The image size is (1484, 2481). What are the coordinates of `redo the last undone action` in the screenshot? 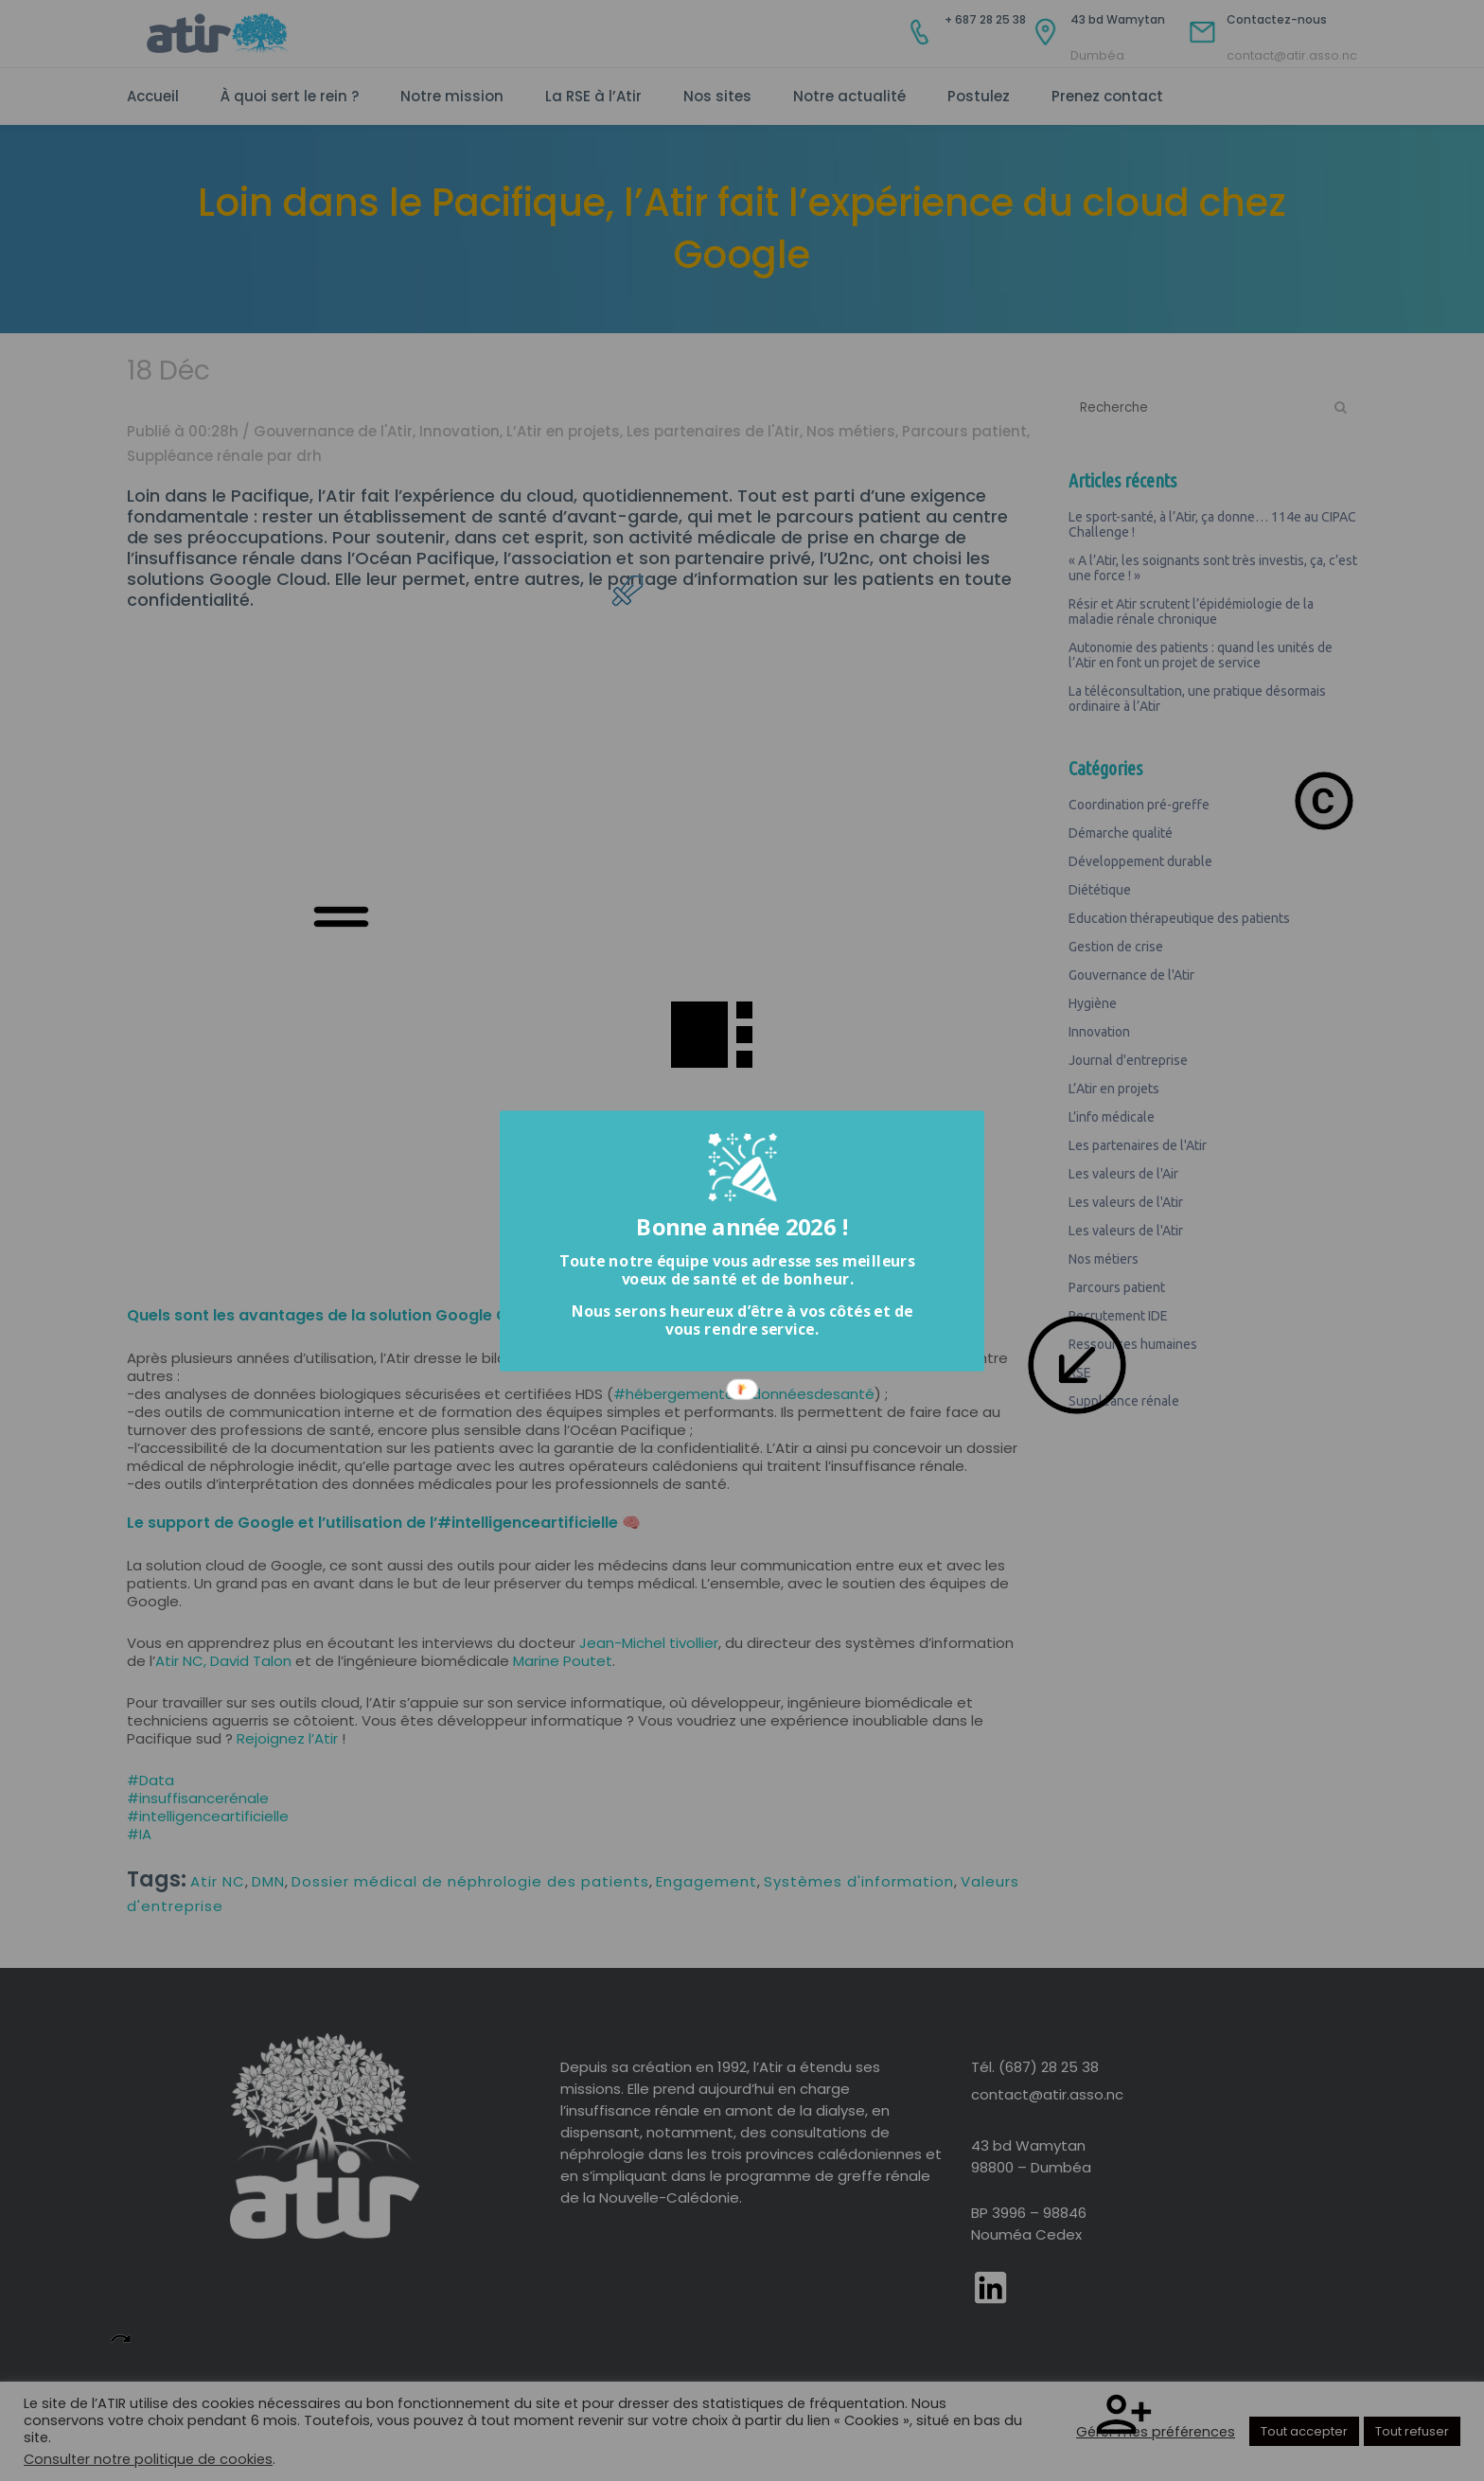 It's located at (120, 2338).